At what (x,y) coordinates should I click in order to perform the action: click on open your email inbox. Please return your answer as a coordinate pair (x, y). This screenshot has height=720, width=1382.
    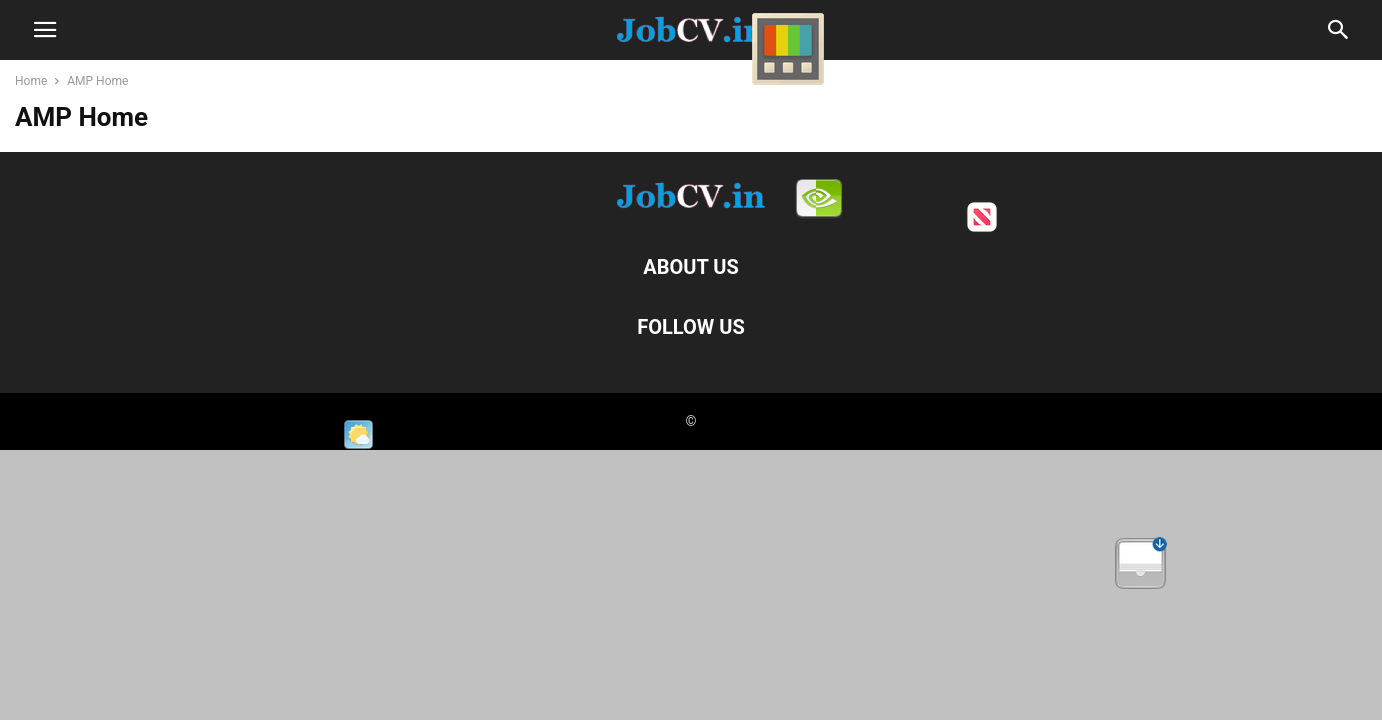
    Looking at the image, I should click on (1140, 563).